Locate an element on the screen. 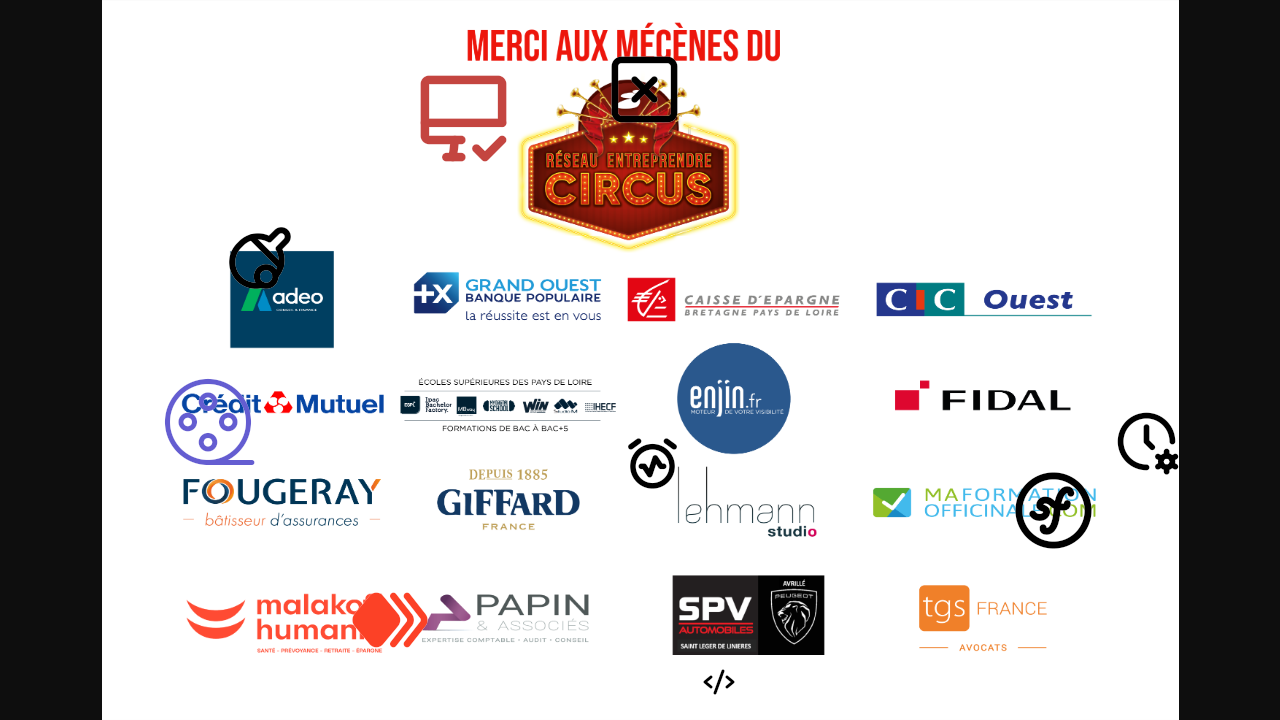  view or edit source code is located at coordinates (719, 682).